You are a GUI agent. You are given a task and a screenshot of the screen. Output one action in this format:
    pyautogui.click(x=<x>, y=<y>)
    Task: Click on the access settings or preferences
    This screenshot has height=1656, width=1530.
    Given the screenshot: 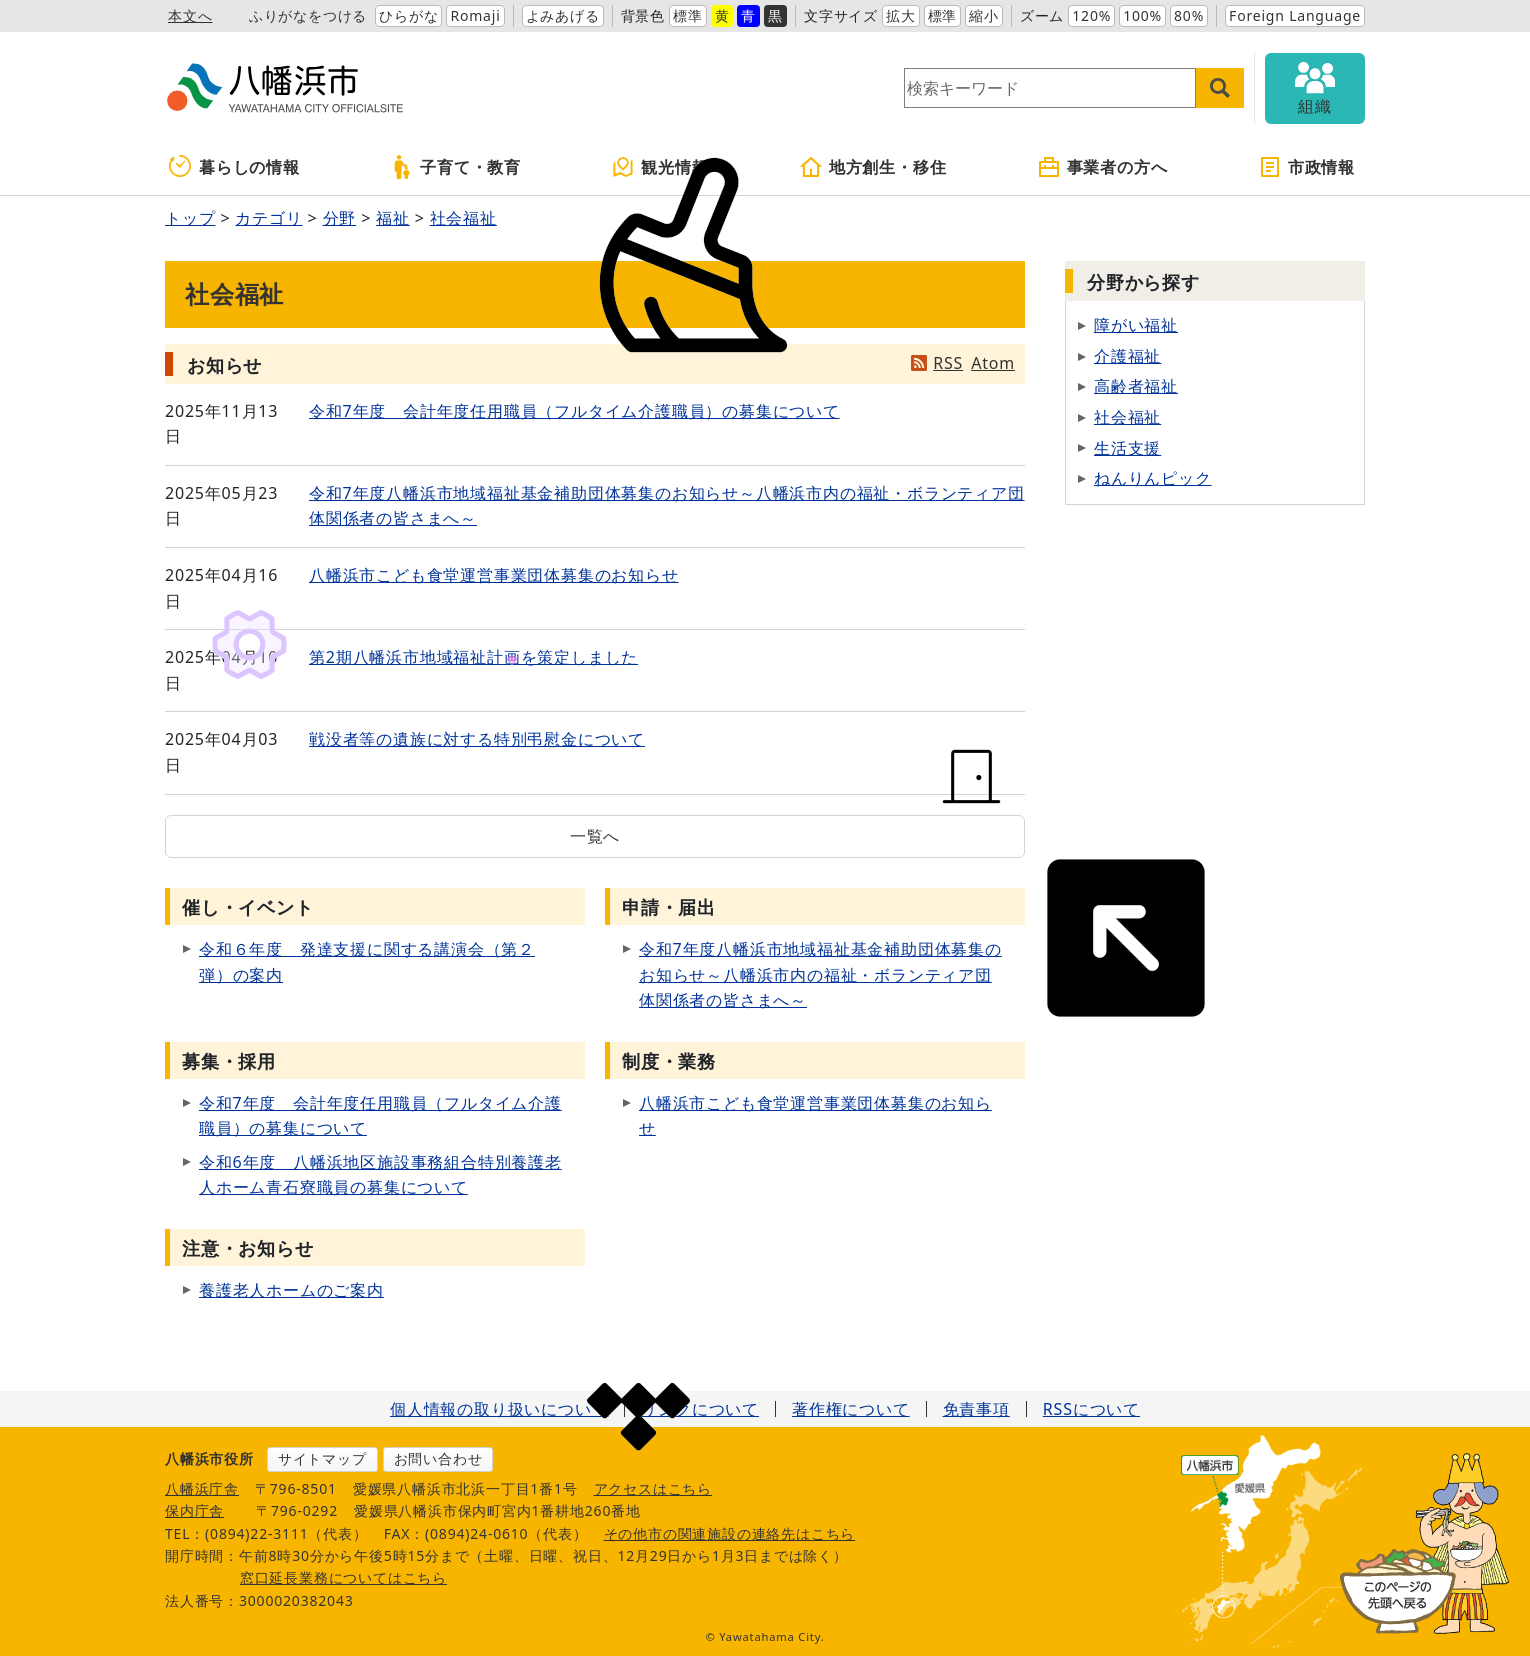 What is the action you would take?
    pyautogui.click(x=249, y=644)
    